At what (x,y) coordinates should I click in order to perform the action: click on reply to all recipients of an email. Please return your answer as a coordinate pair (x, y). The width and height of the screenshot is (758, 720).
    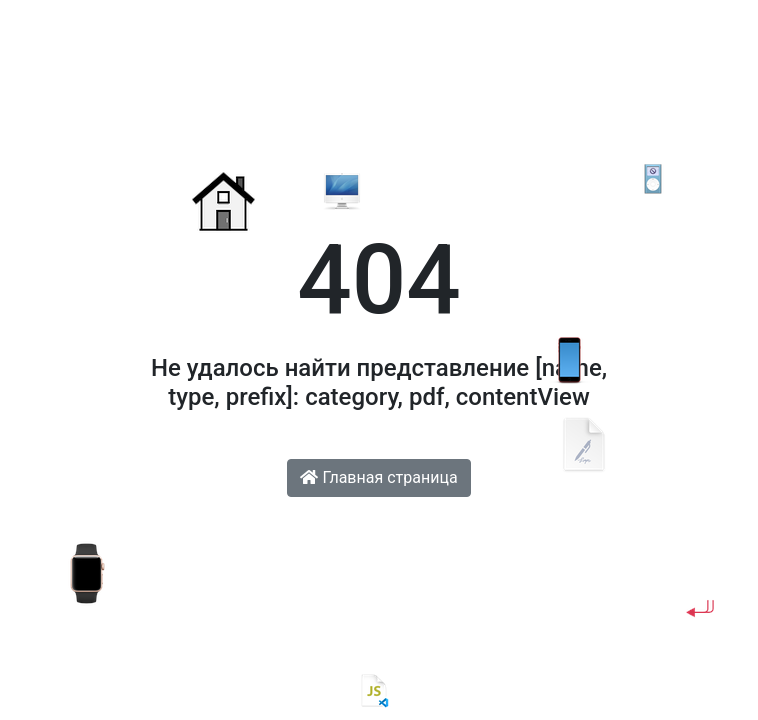
    Looking at the image, I should click on (699, 606).